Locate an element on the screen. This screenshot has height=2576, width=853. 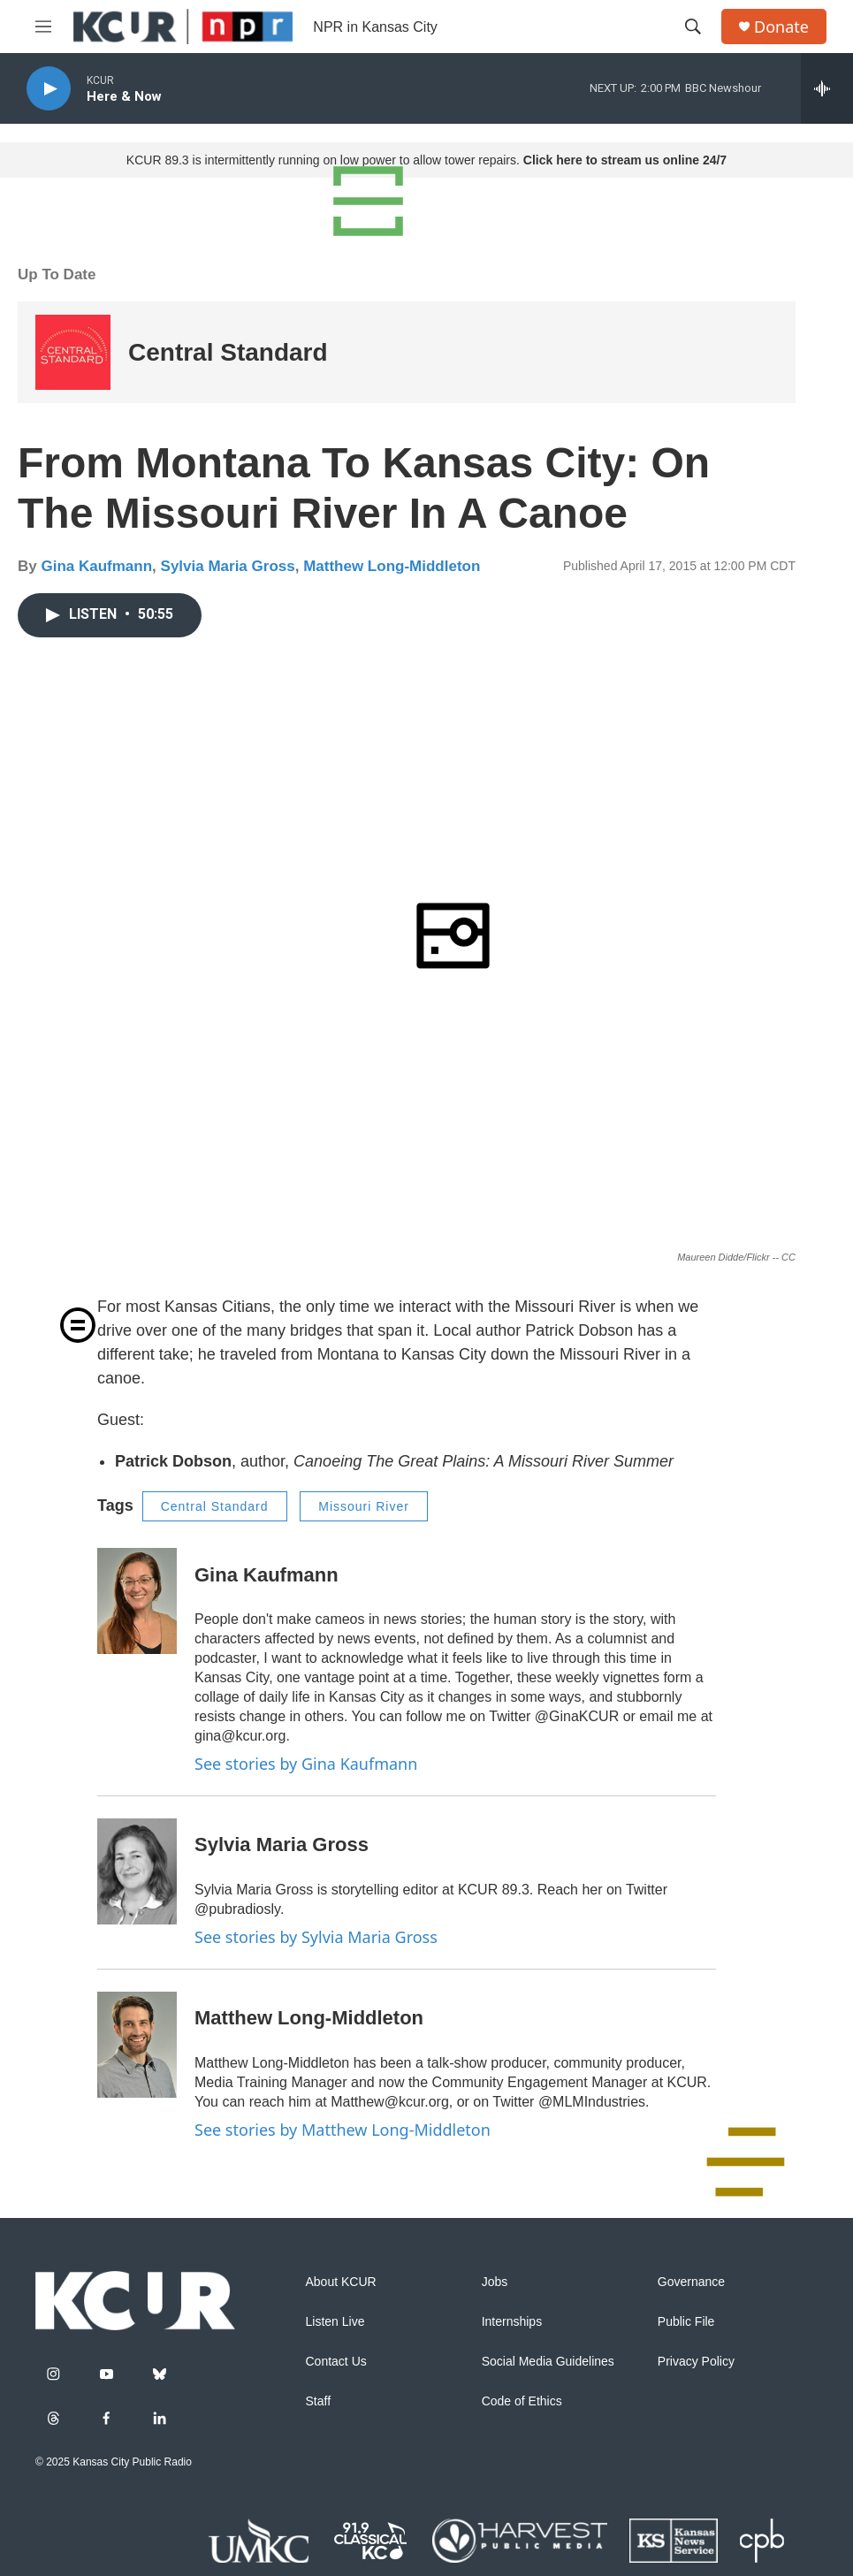
scan a QR code is located at coordinates (368, 201).